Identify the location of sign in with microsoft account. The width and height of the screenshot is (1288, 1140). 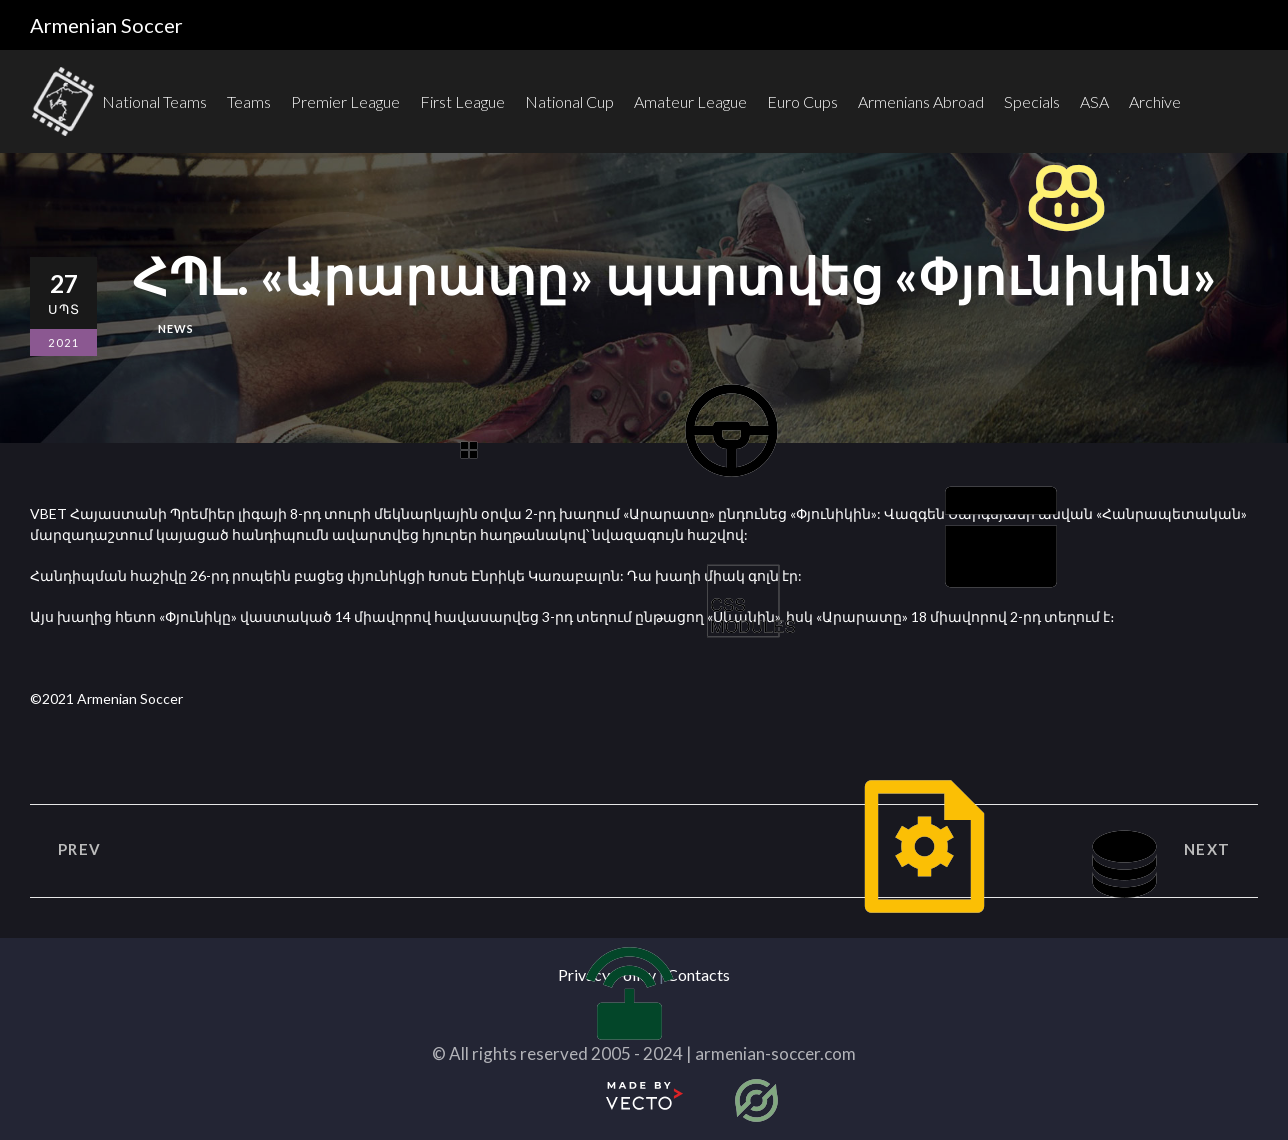
(469, 450).